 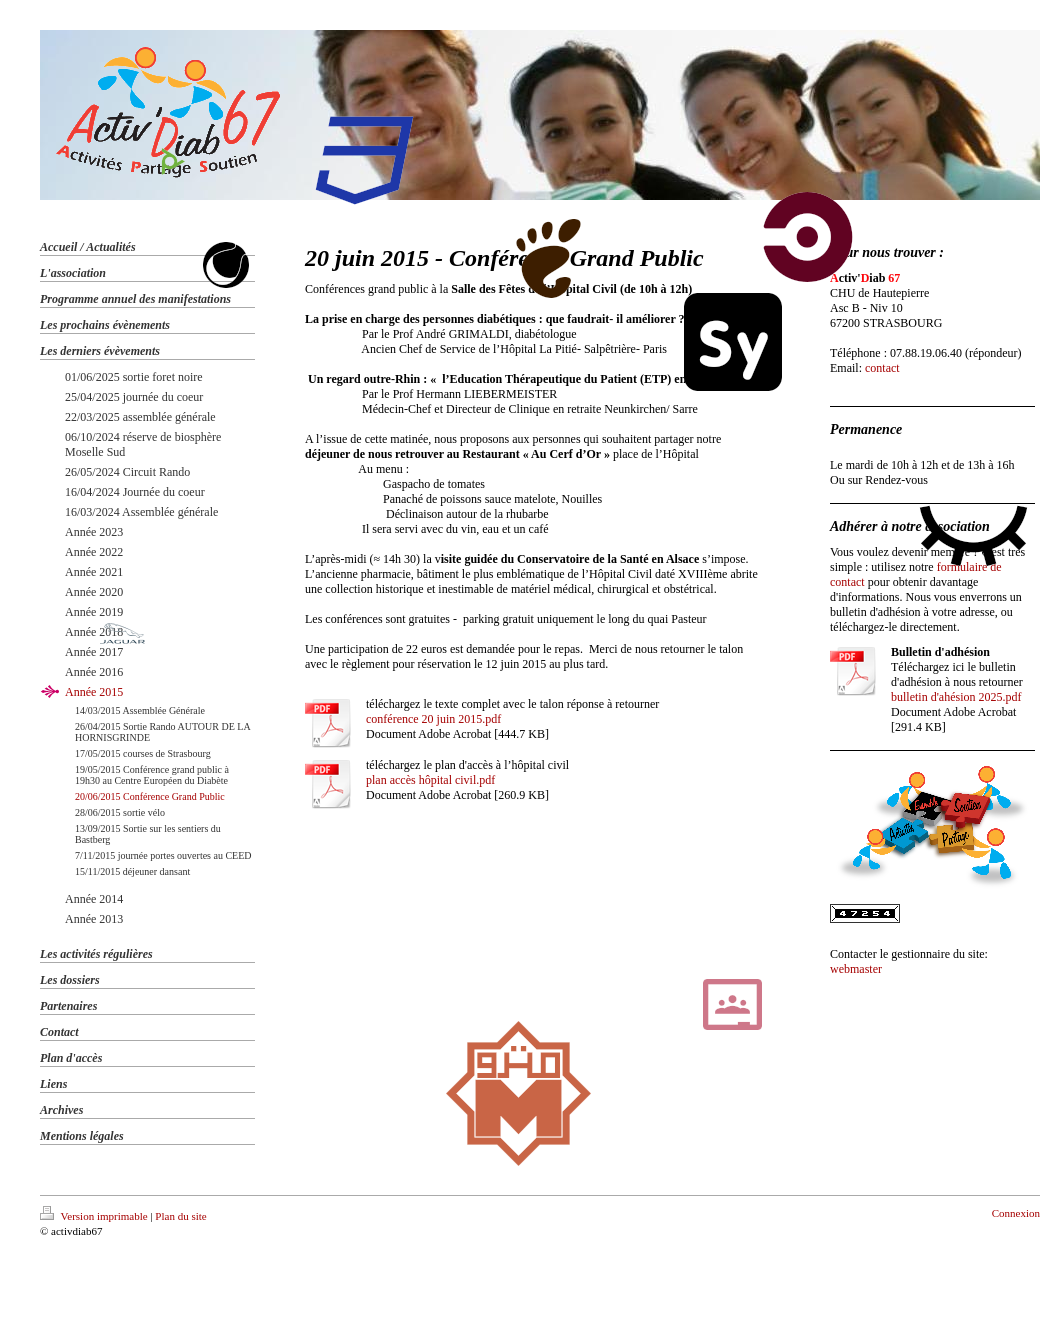 I want to click on indicates CSS3 styling or stylesheet, so click(x=364, y=160).